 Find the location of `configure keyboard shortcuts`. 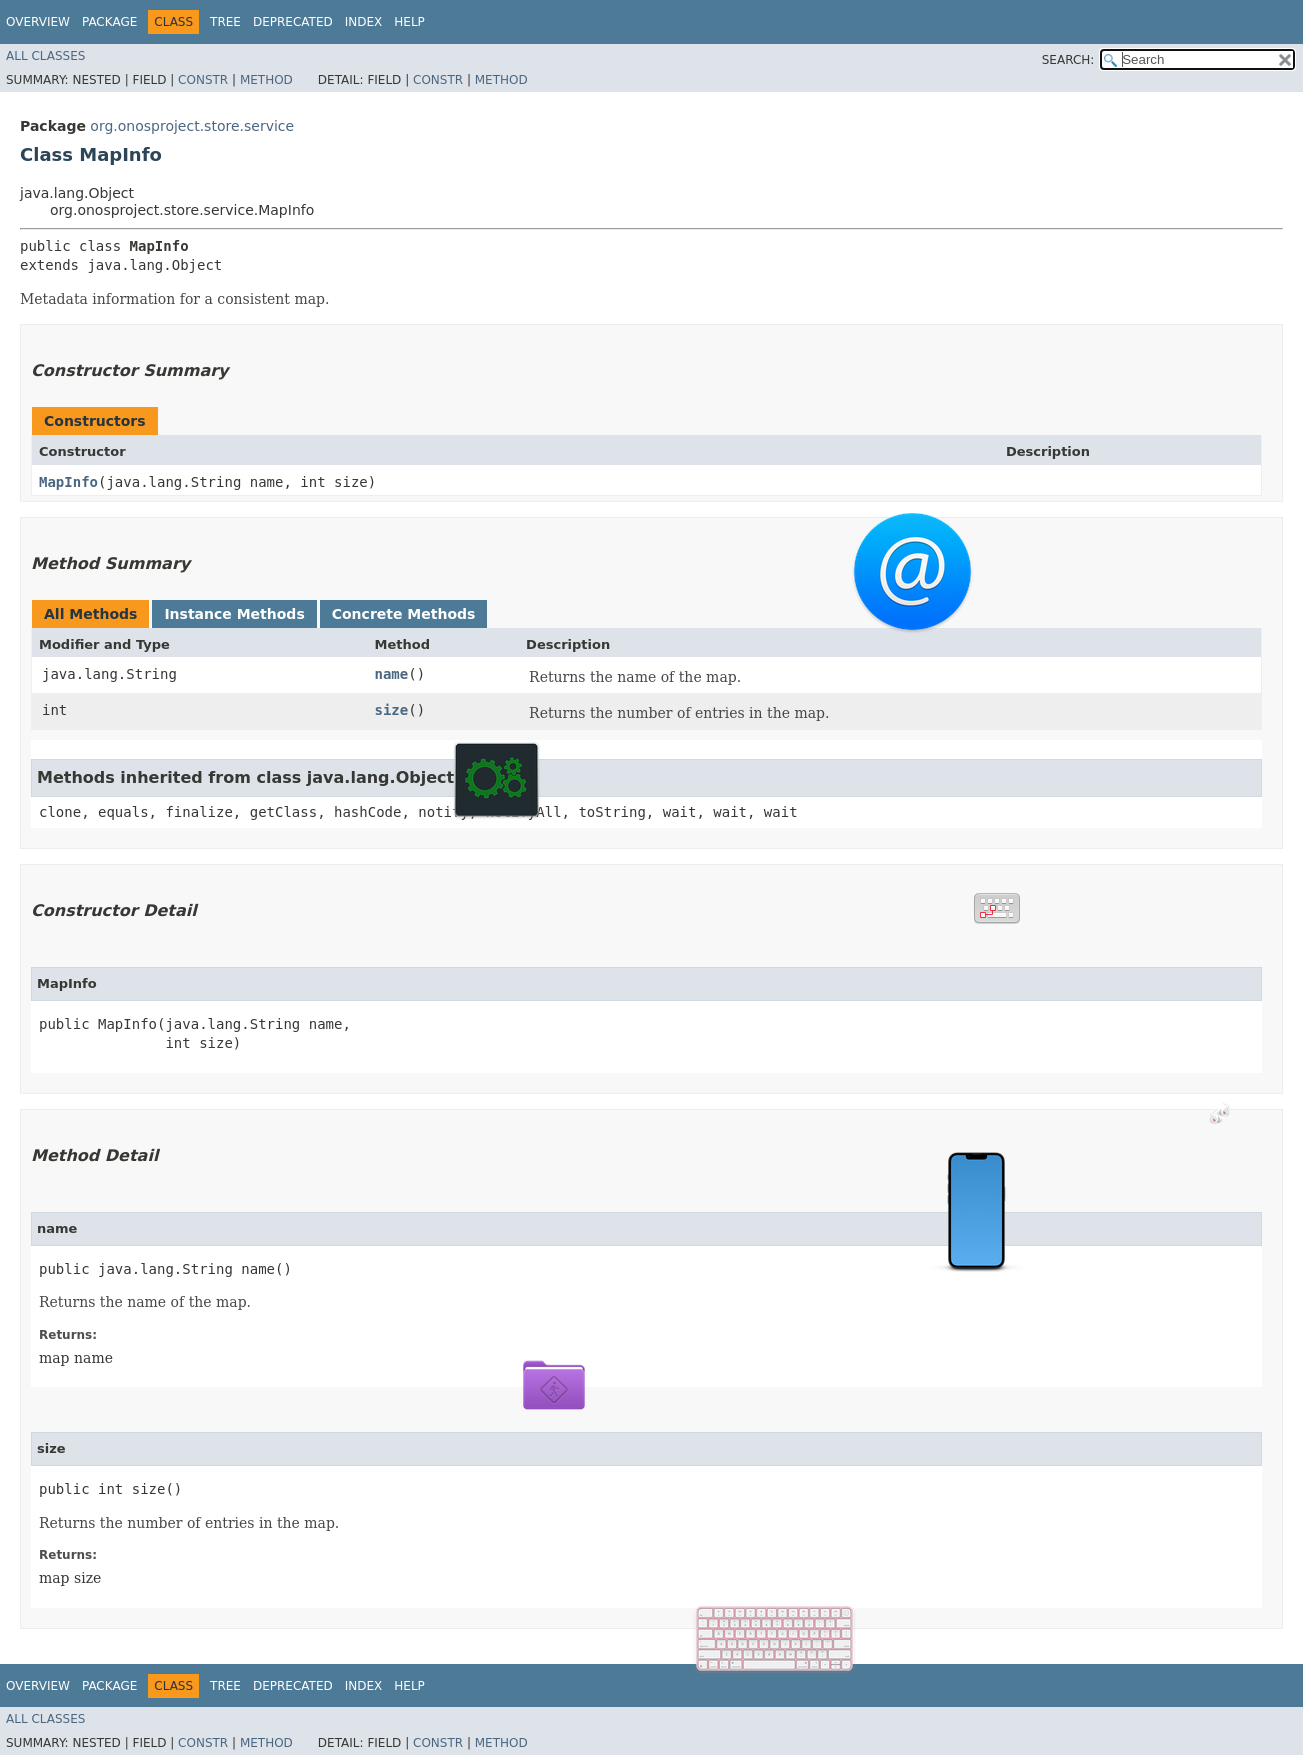

configure keyboard shortcuts is located at coordinates (997, 908).